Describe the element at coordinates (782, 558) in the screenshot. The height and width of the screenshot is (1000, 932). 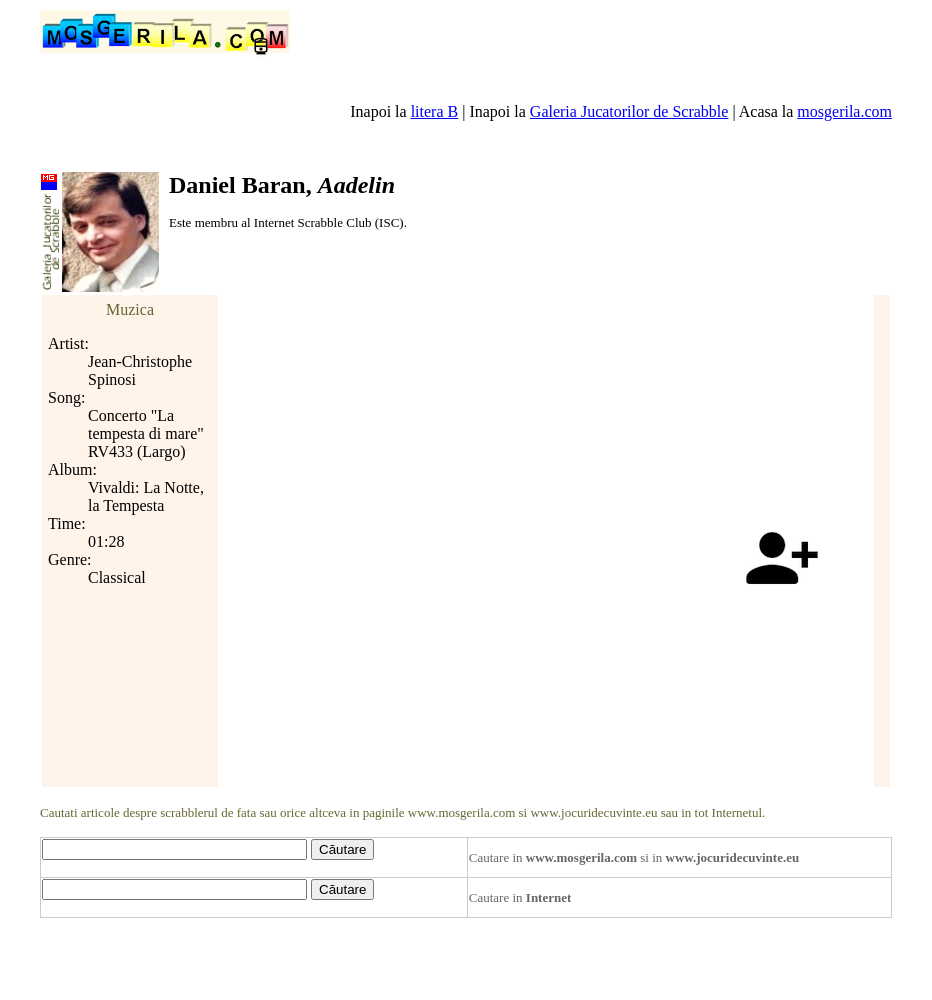
I see `add a new contact or friend` at that location.